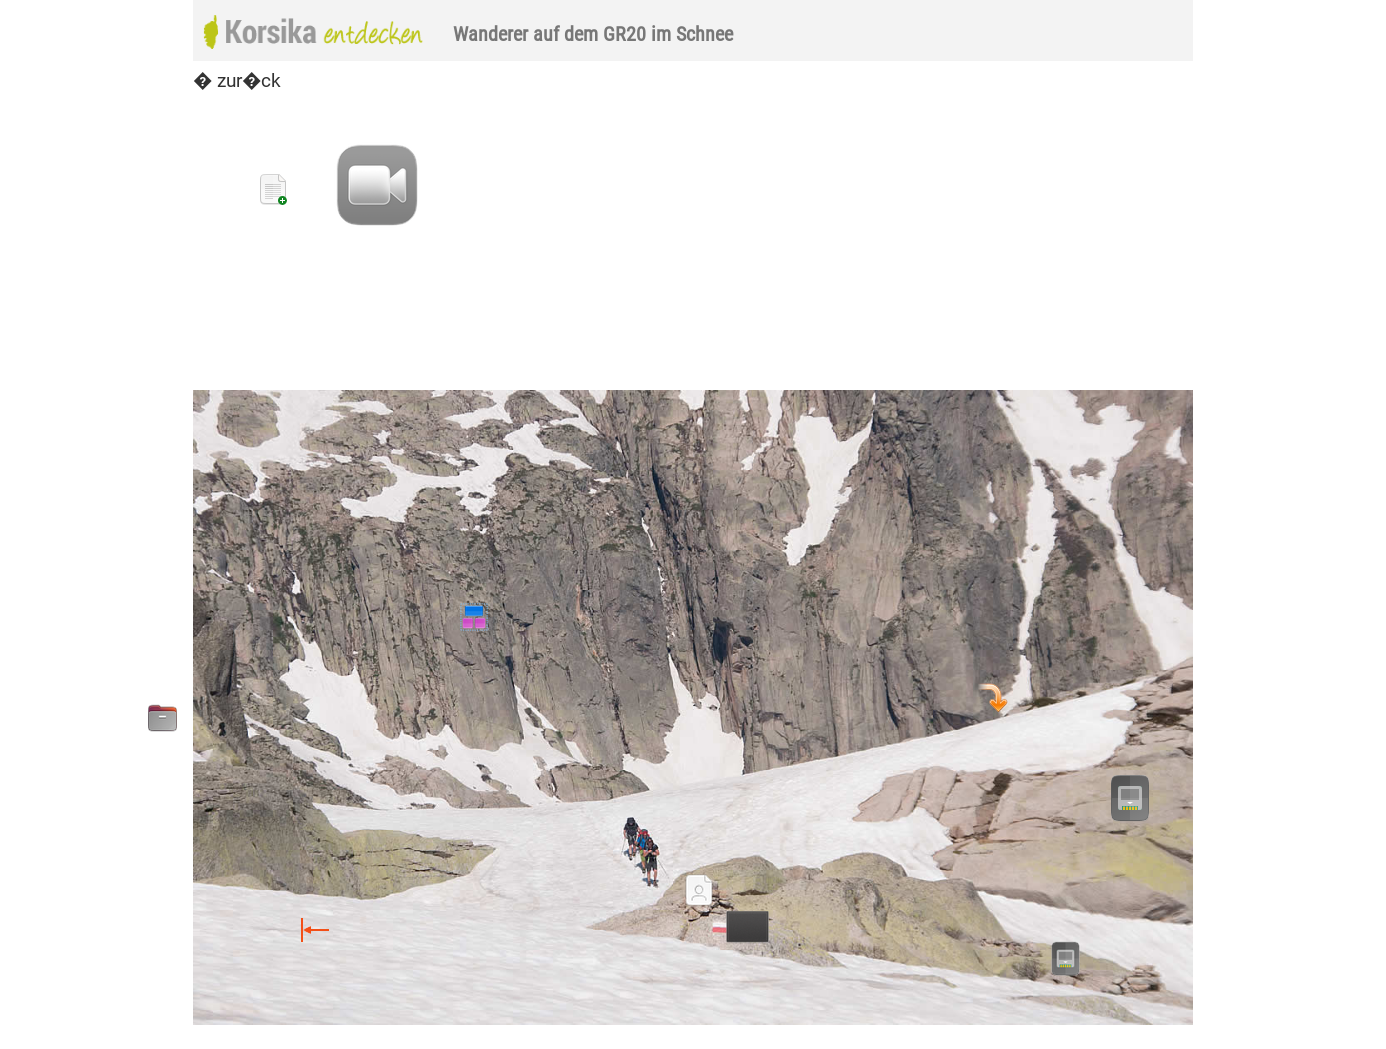  I want to click on select all items in the current view, so click(474, 617).